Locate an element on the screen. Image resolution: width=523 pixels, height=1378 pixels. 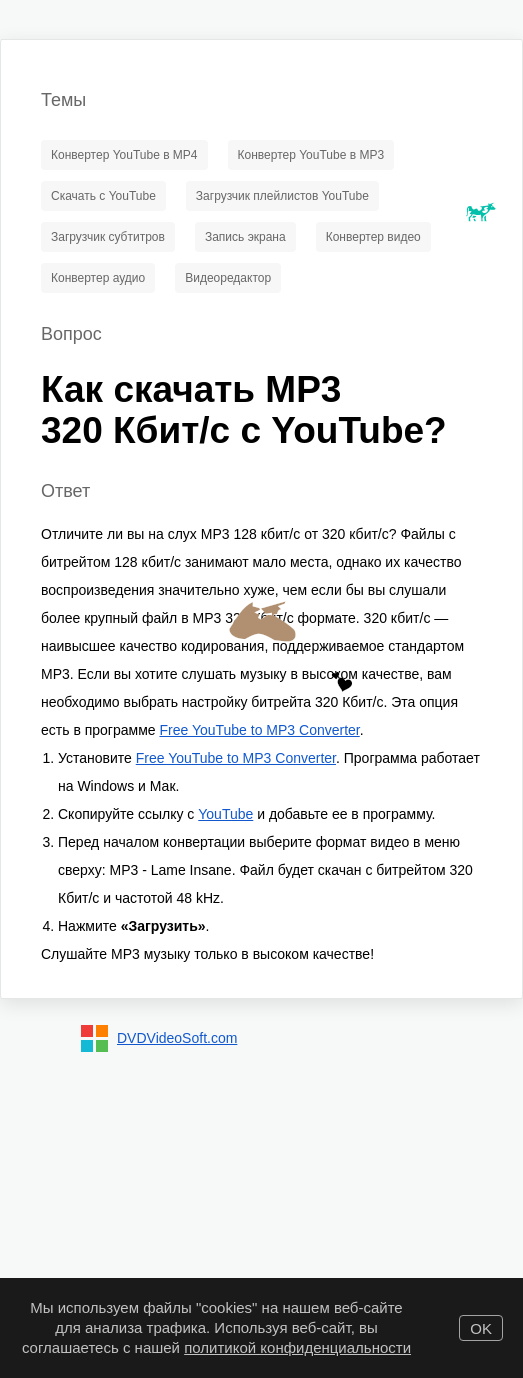
access farm or livestock management features is located at coordinates (481, 212).